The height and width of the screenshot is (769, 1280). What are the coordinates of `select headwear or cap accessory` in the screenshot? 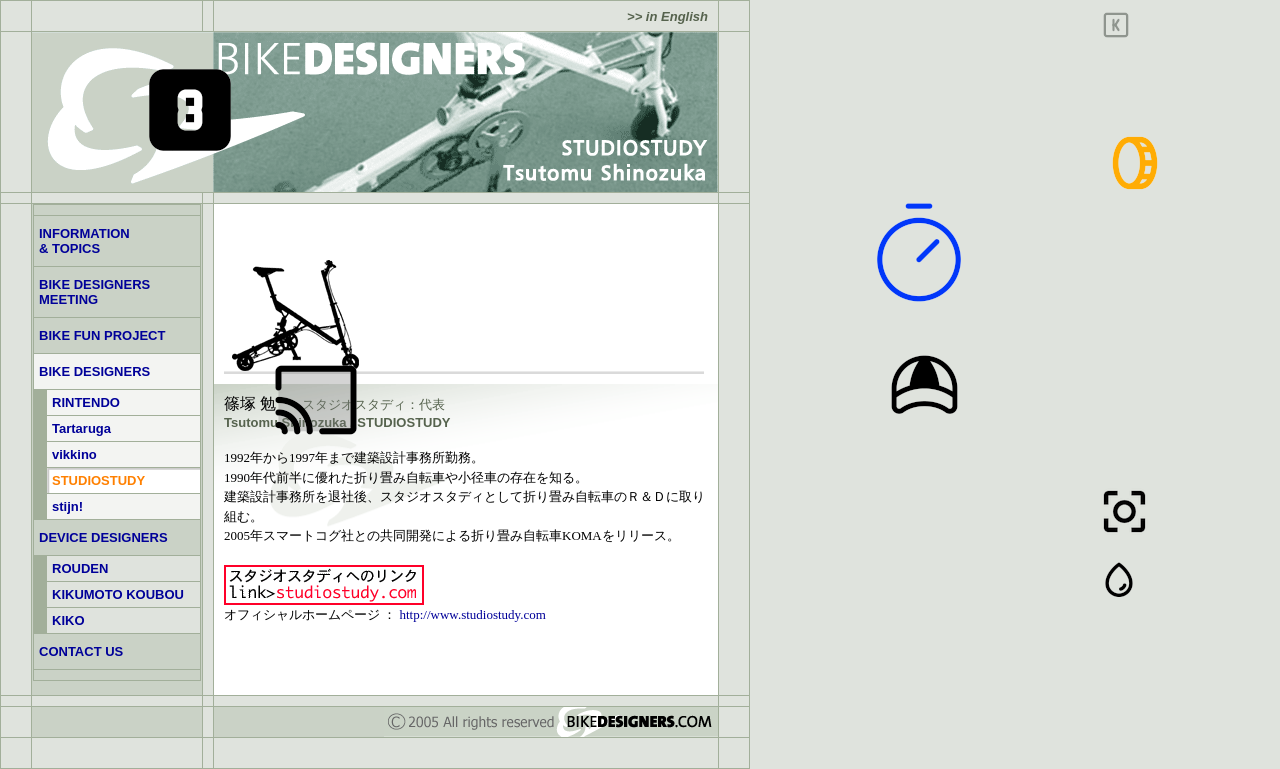 It's located at (924, 388).